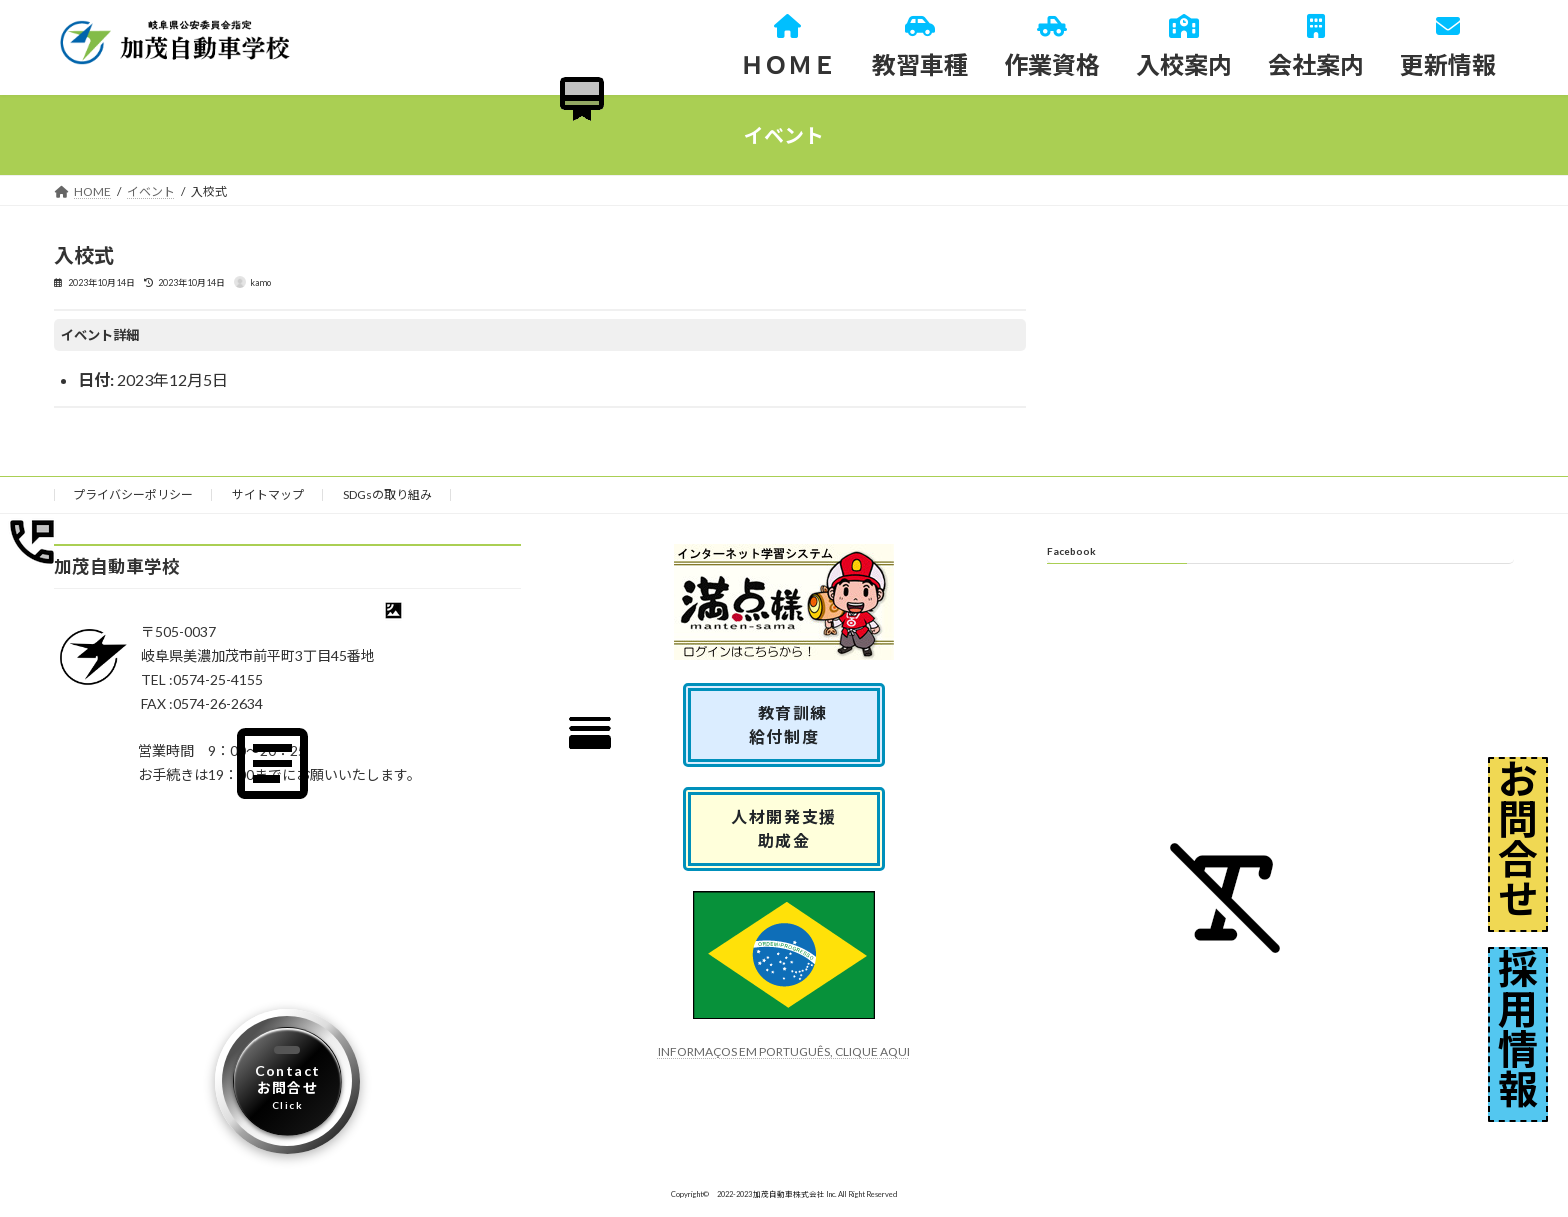 This screenshot has height=1217, width=1568. What do you see at coordinates (1225, 898) in the screenshot?
I see `clear text formatting` at bounding box center [1225, 898].